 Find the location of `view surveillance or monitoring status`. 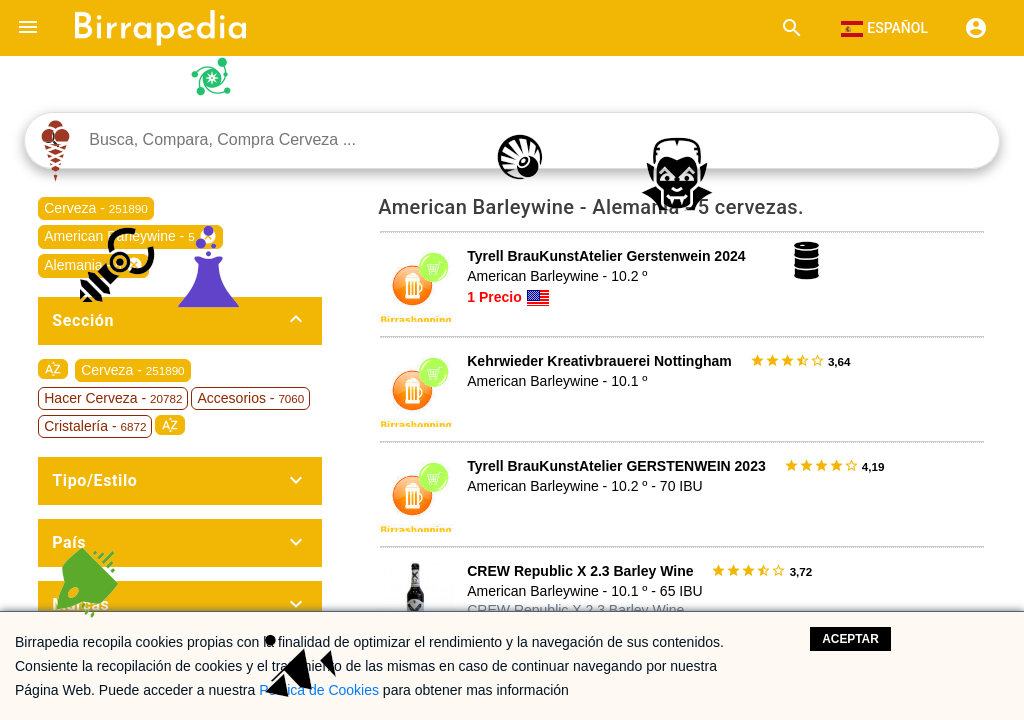

view surveillance or monitoring status is located at coordinates (520, 157).